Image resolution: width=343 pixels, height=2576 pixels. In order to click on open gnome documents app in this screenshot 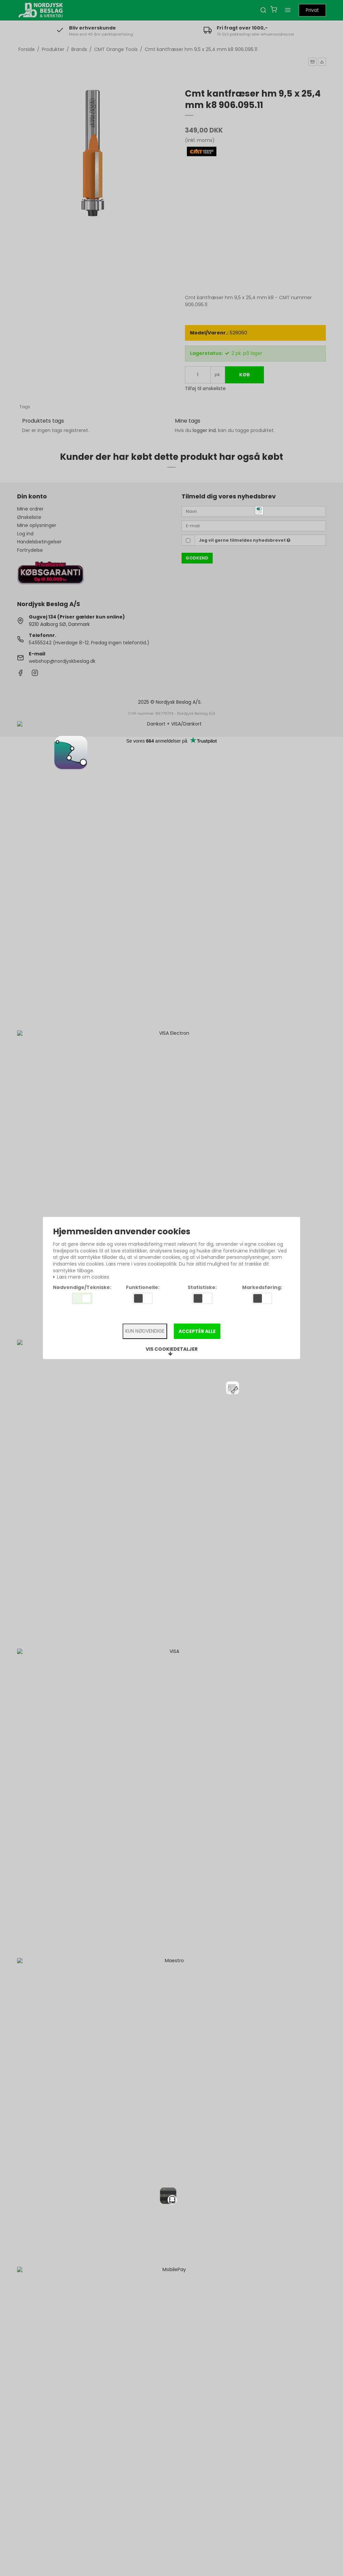, I will do `click(232, 1388)`.